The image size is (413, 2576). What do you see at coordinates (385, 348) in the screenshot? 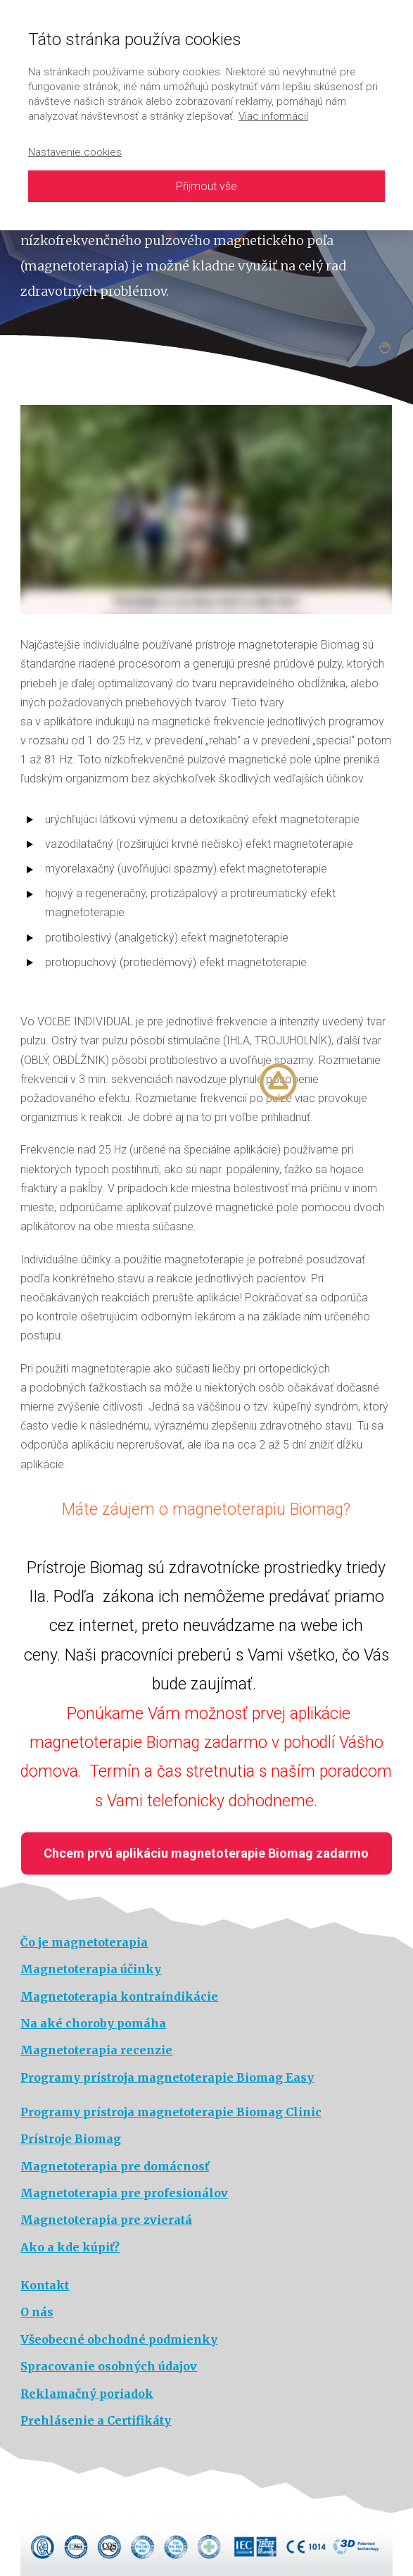
I see `view food or meal options` at bounding box center [385, 348].